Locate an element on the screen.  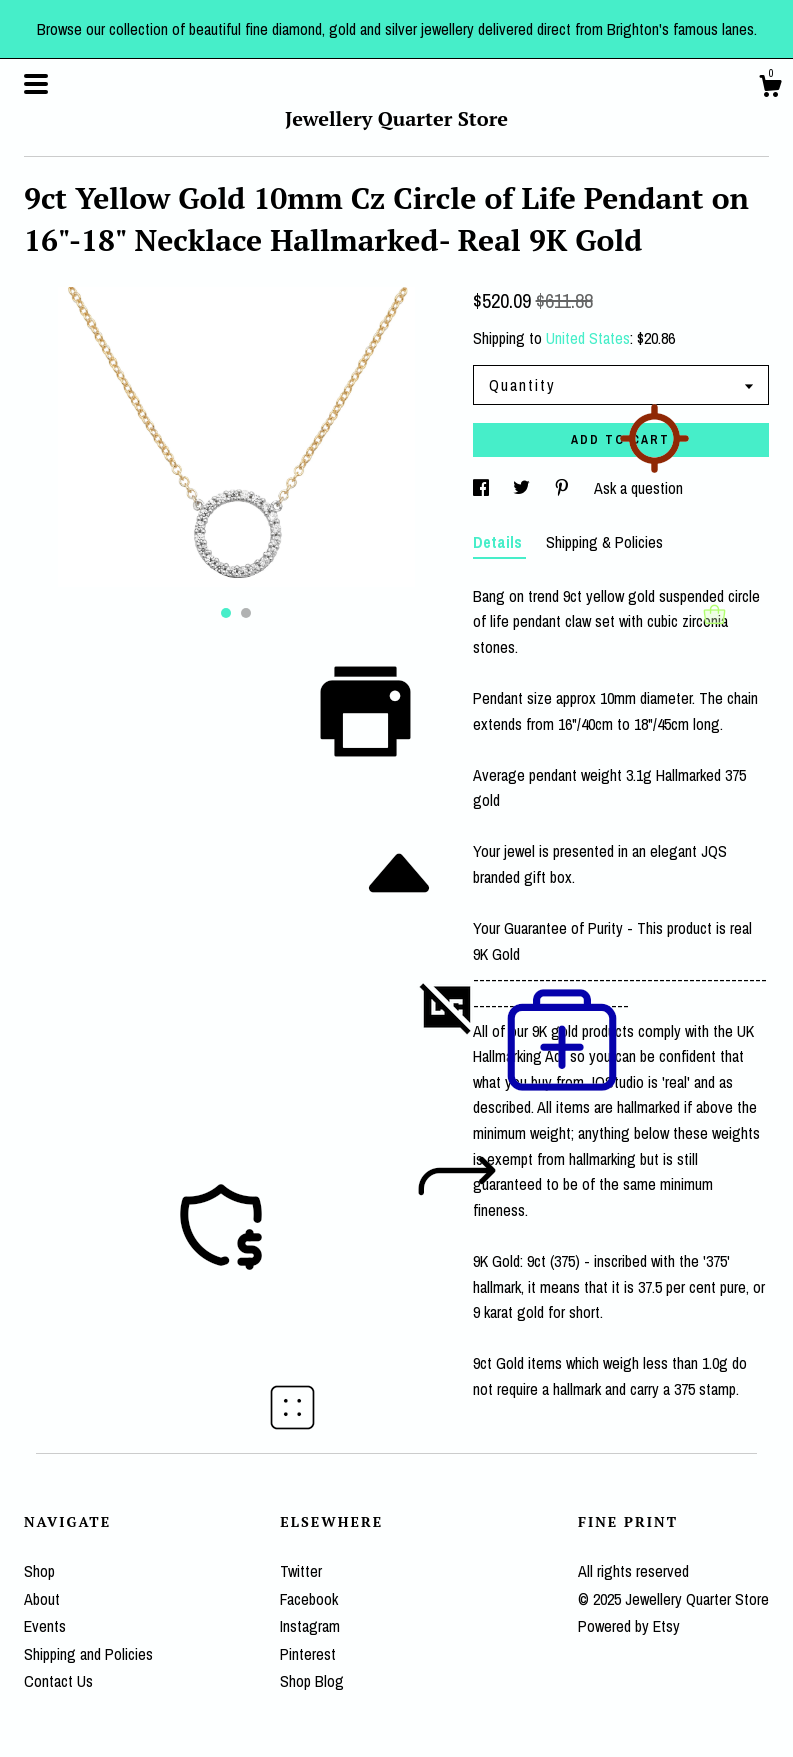
closed captions are disabled is located at coordinates (447, 1007).